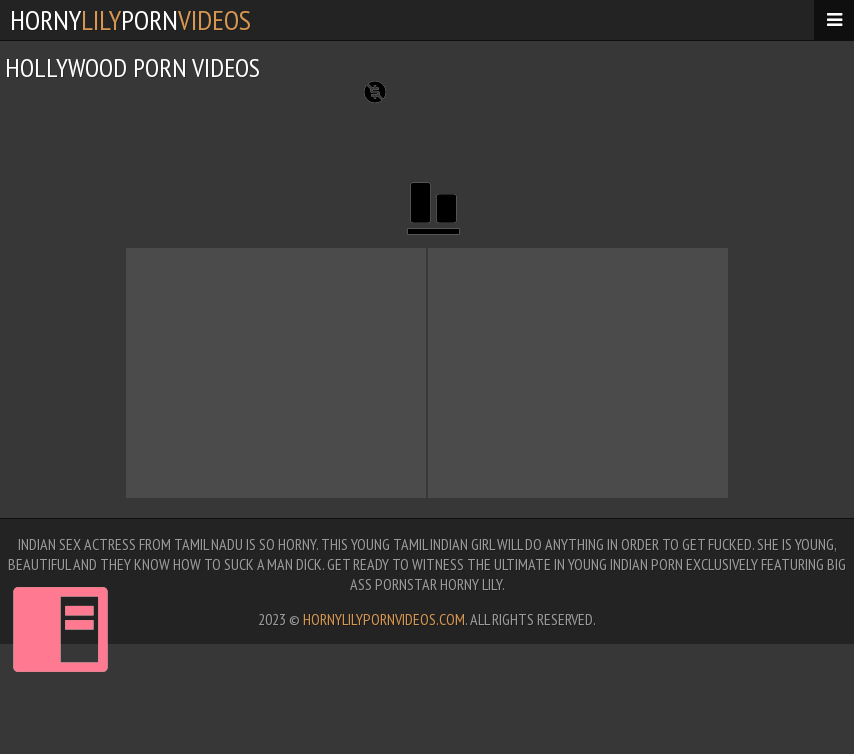  I want to click on open reading mode or e-reader, so click(60, 629).